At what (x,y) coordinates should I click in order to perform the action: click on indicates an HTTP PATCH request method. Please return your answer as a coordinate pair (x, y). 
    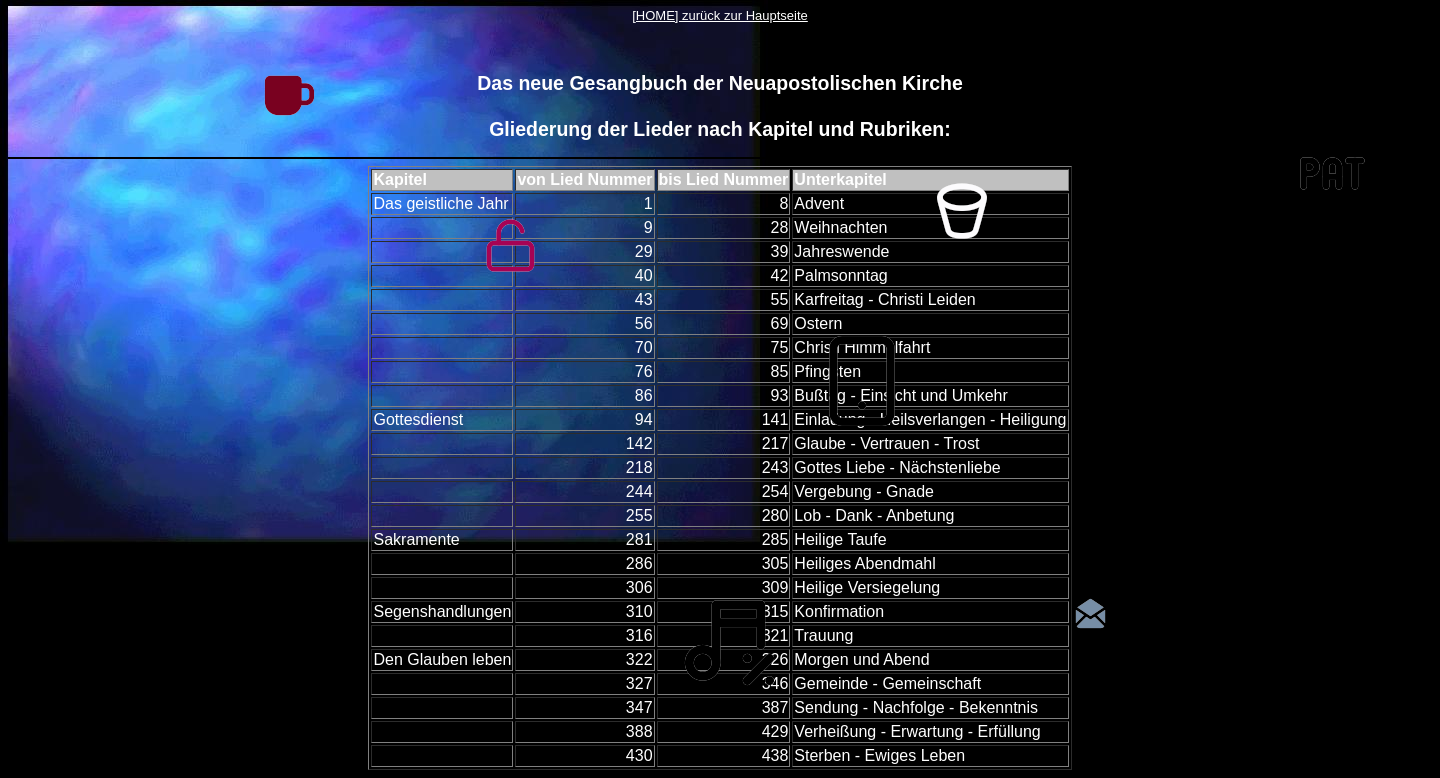
    Looking at the image, I should click on (1332, 173).